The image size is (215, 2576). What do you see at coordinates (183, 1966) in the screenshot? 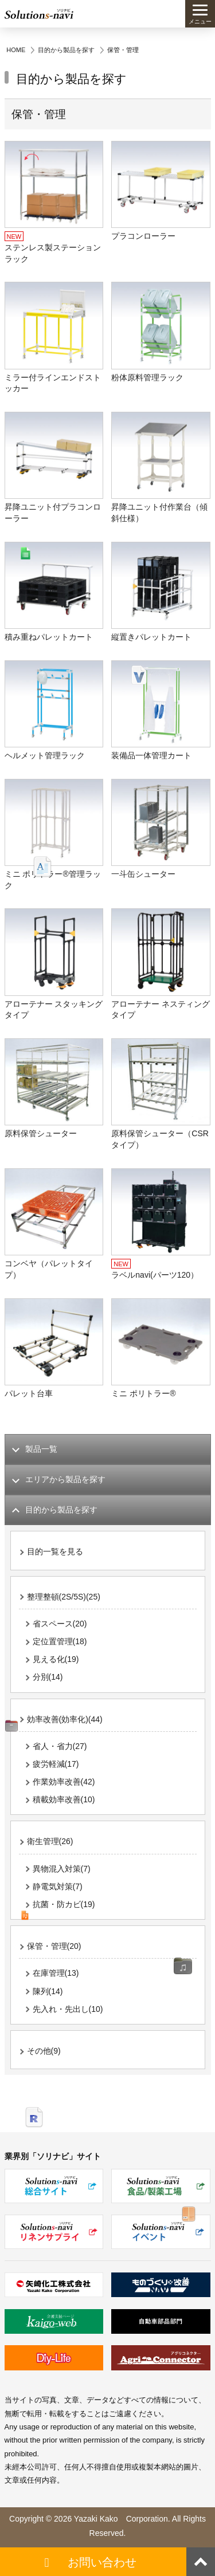
I see `open your music folder` at bounding box center [183, 1966].